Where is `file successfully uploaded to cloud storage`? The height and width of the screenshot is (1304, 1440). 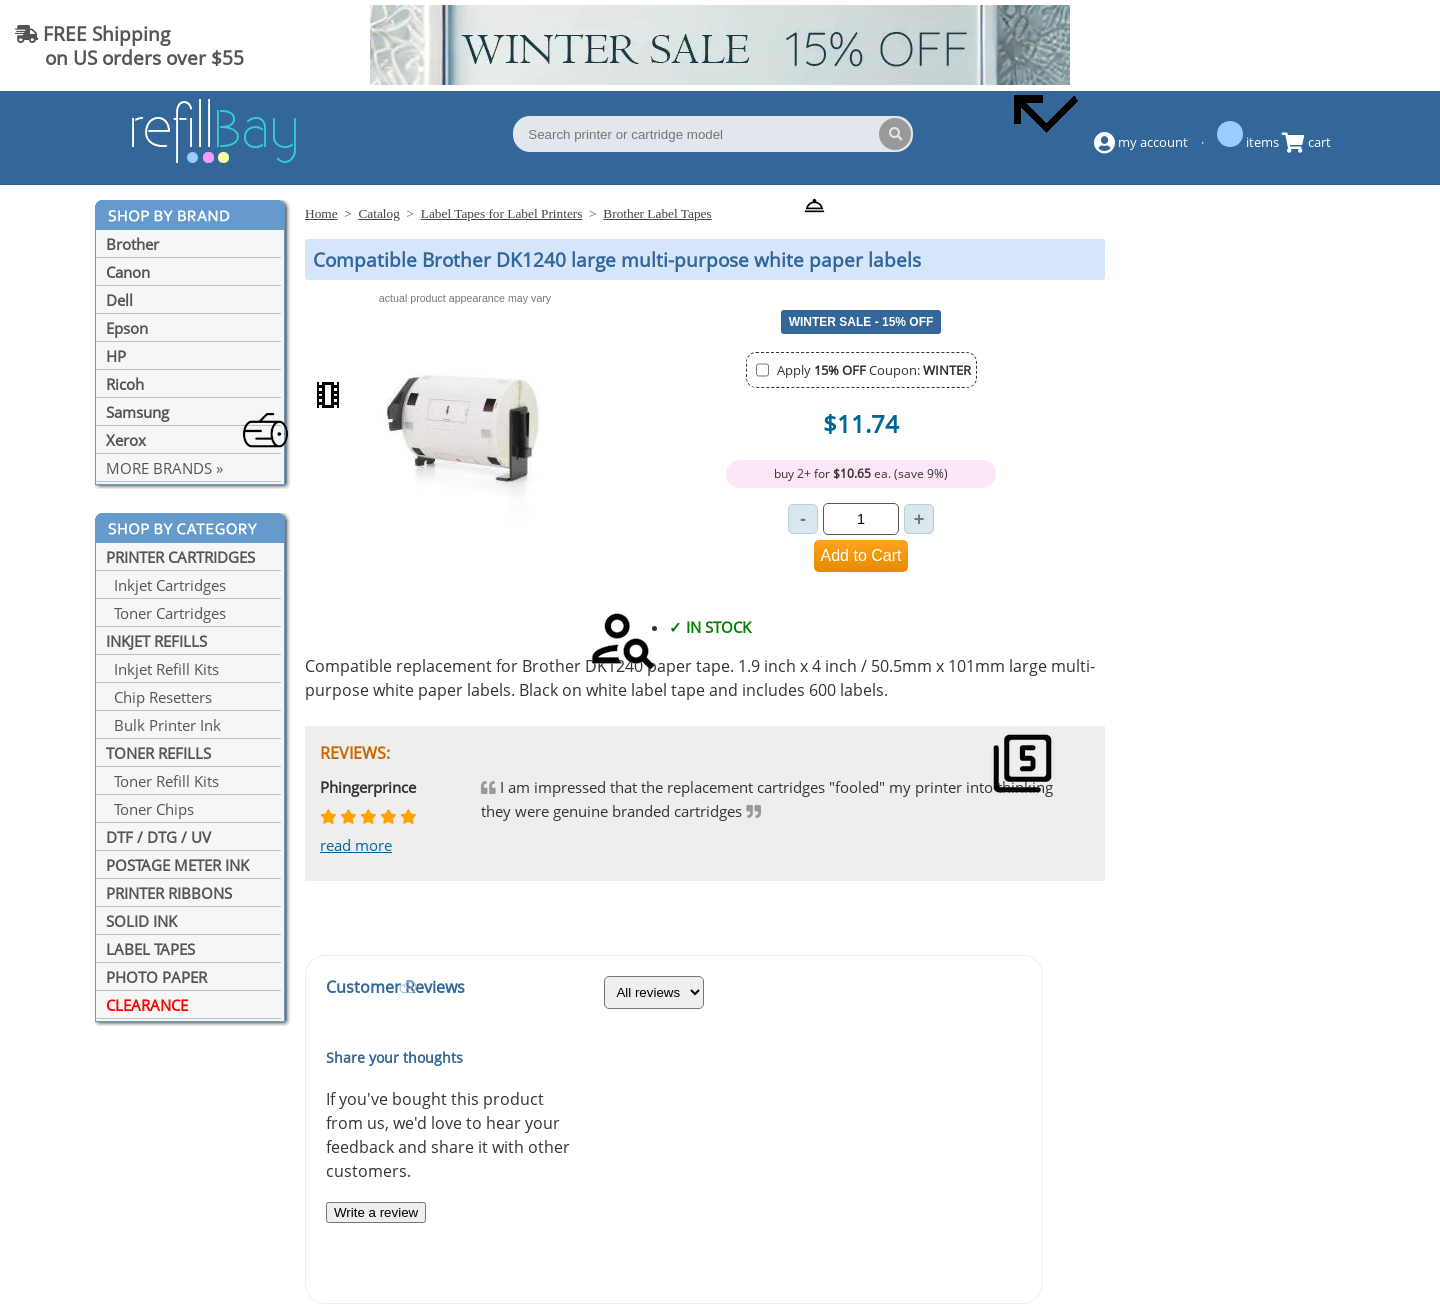
file successfully uploaded to cloud storage is located at coordinates (408, 987).